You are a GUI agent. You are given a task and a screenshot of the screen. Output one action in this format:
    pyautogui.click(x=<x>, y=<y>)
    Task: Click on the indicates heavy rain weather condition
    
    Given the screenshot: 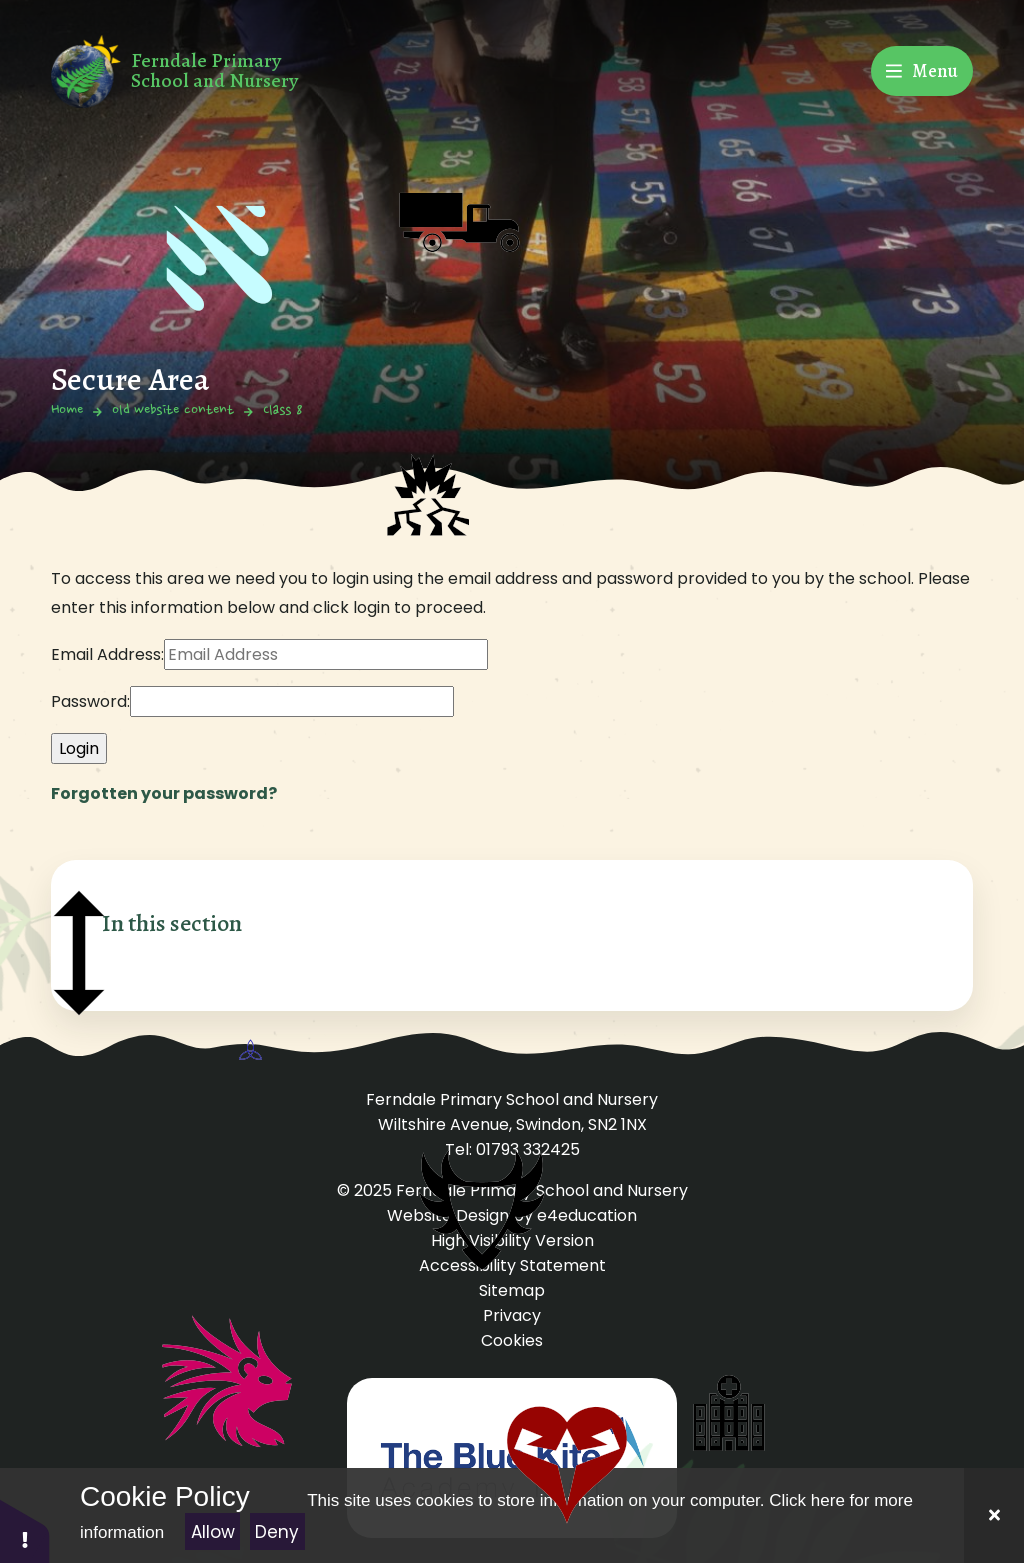 What is the action you would take?
    pyautogui.click(x=220, y=258)
    